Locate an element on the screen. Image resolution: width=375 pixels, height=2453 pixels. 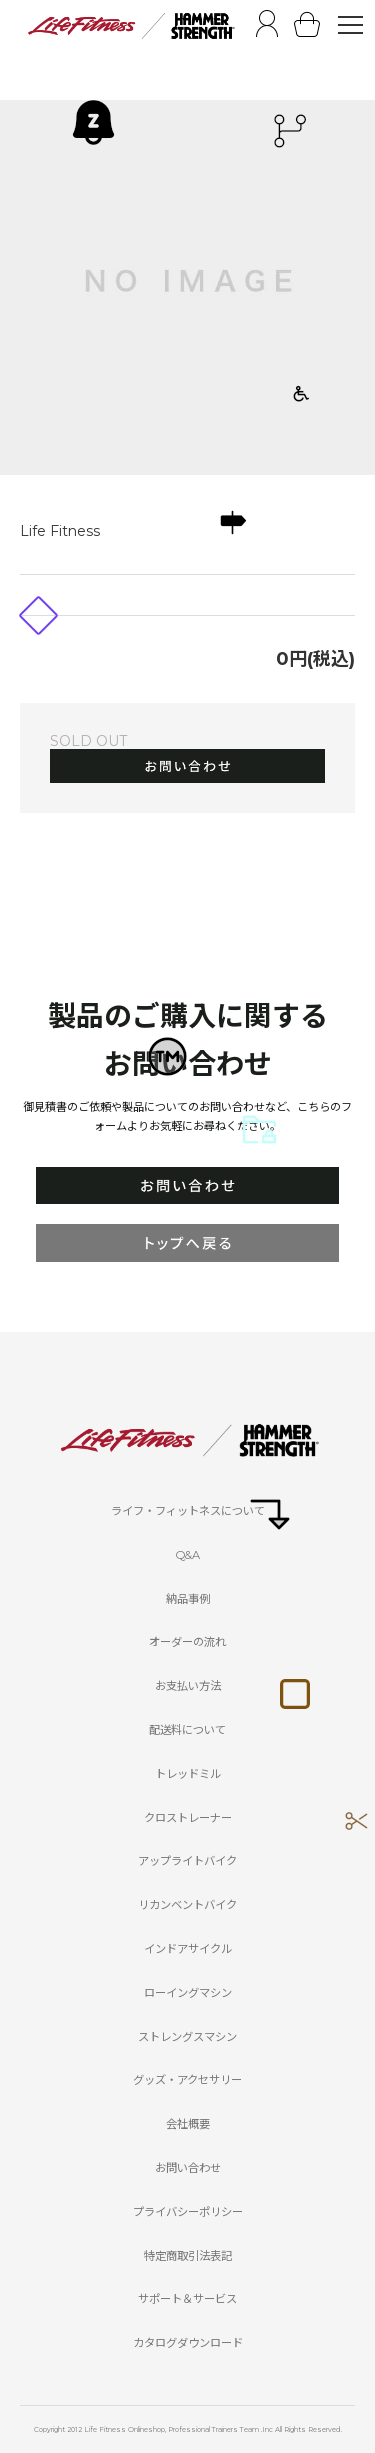
view repository branches is located at coordinates (288, 131).